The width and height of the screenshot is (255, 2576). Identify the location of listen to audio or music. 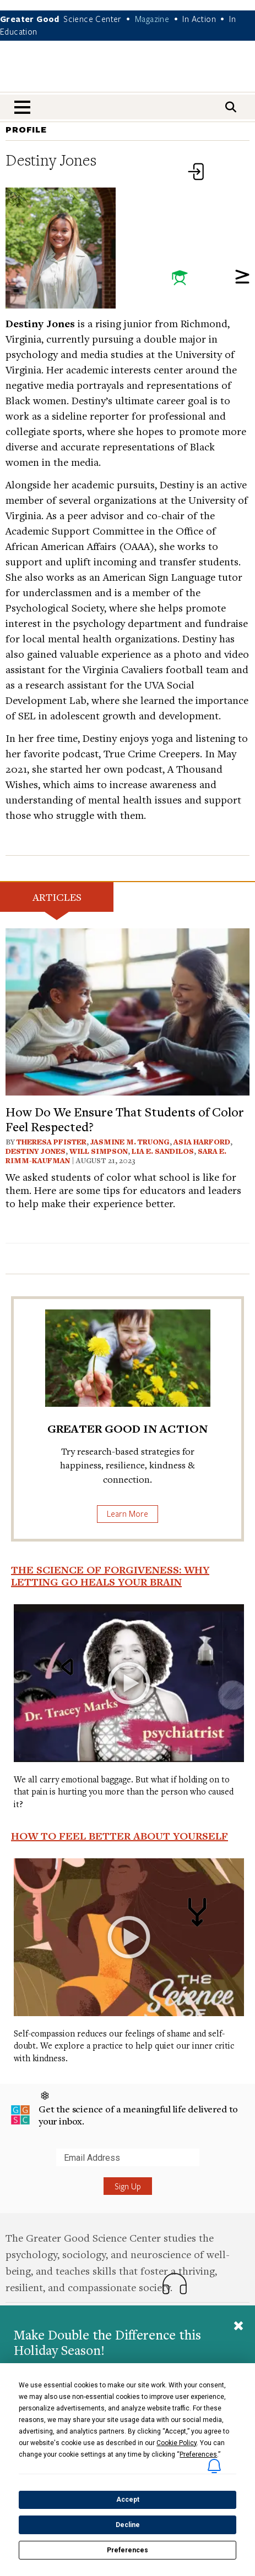
(175, 2285).